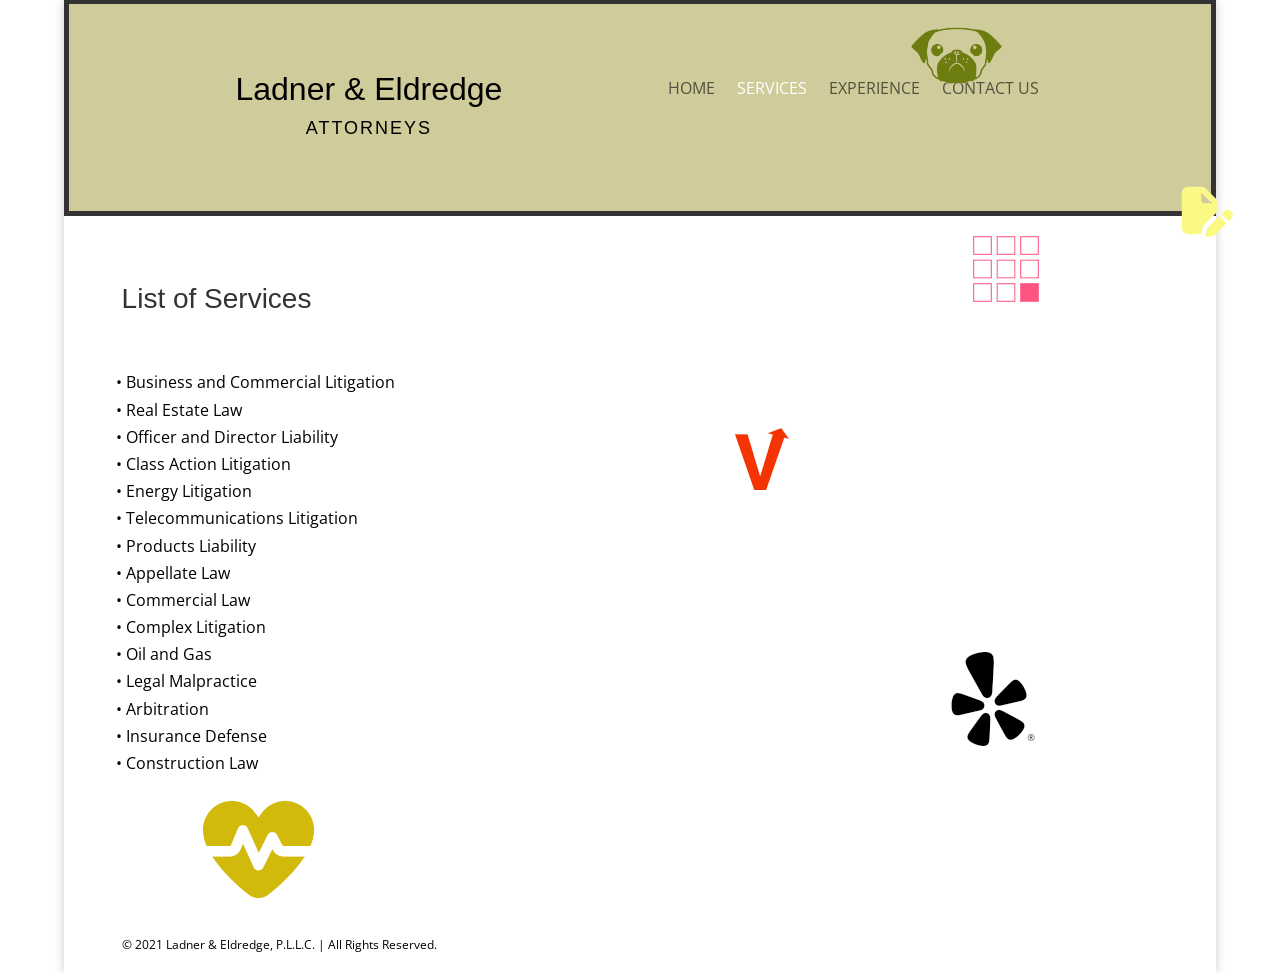 The width and height of the screenshot is (1280, 973). Describe the element at coordinates (956, 55) in the screenshot. I see `pug template engine logo` at that location.